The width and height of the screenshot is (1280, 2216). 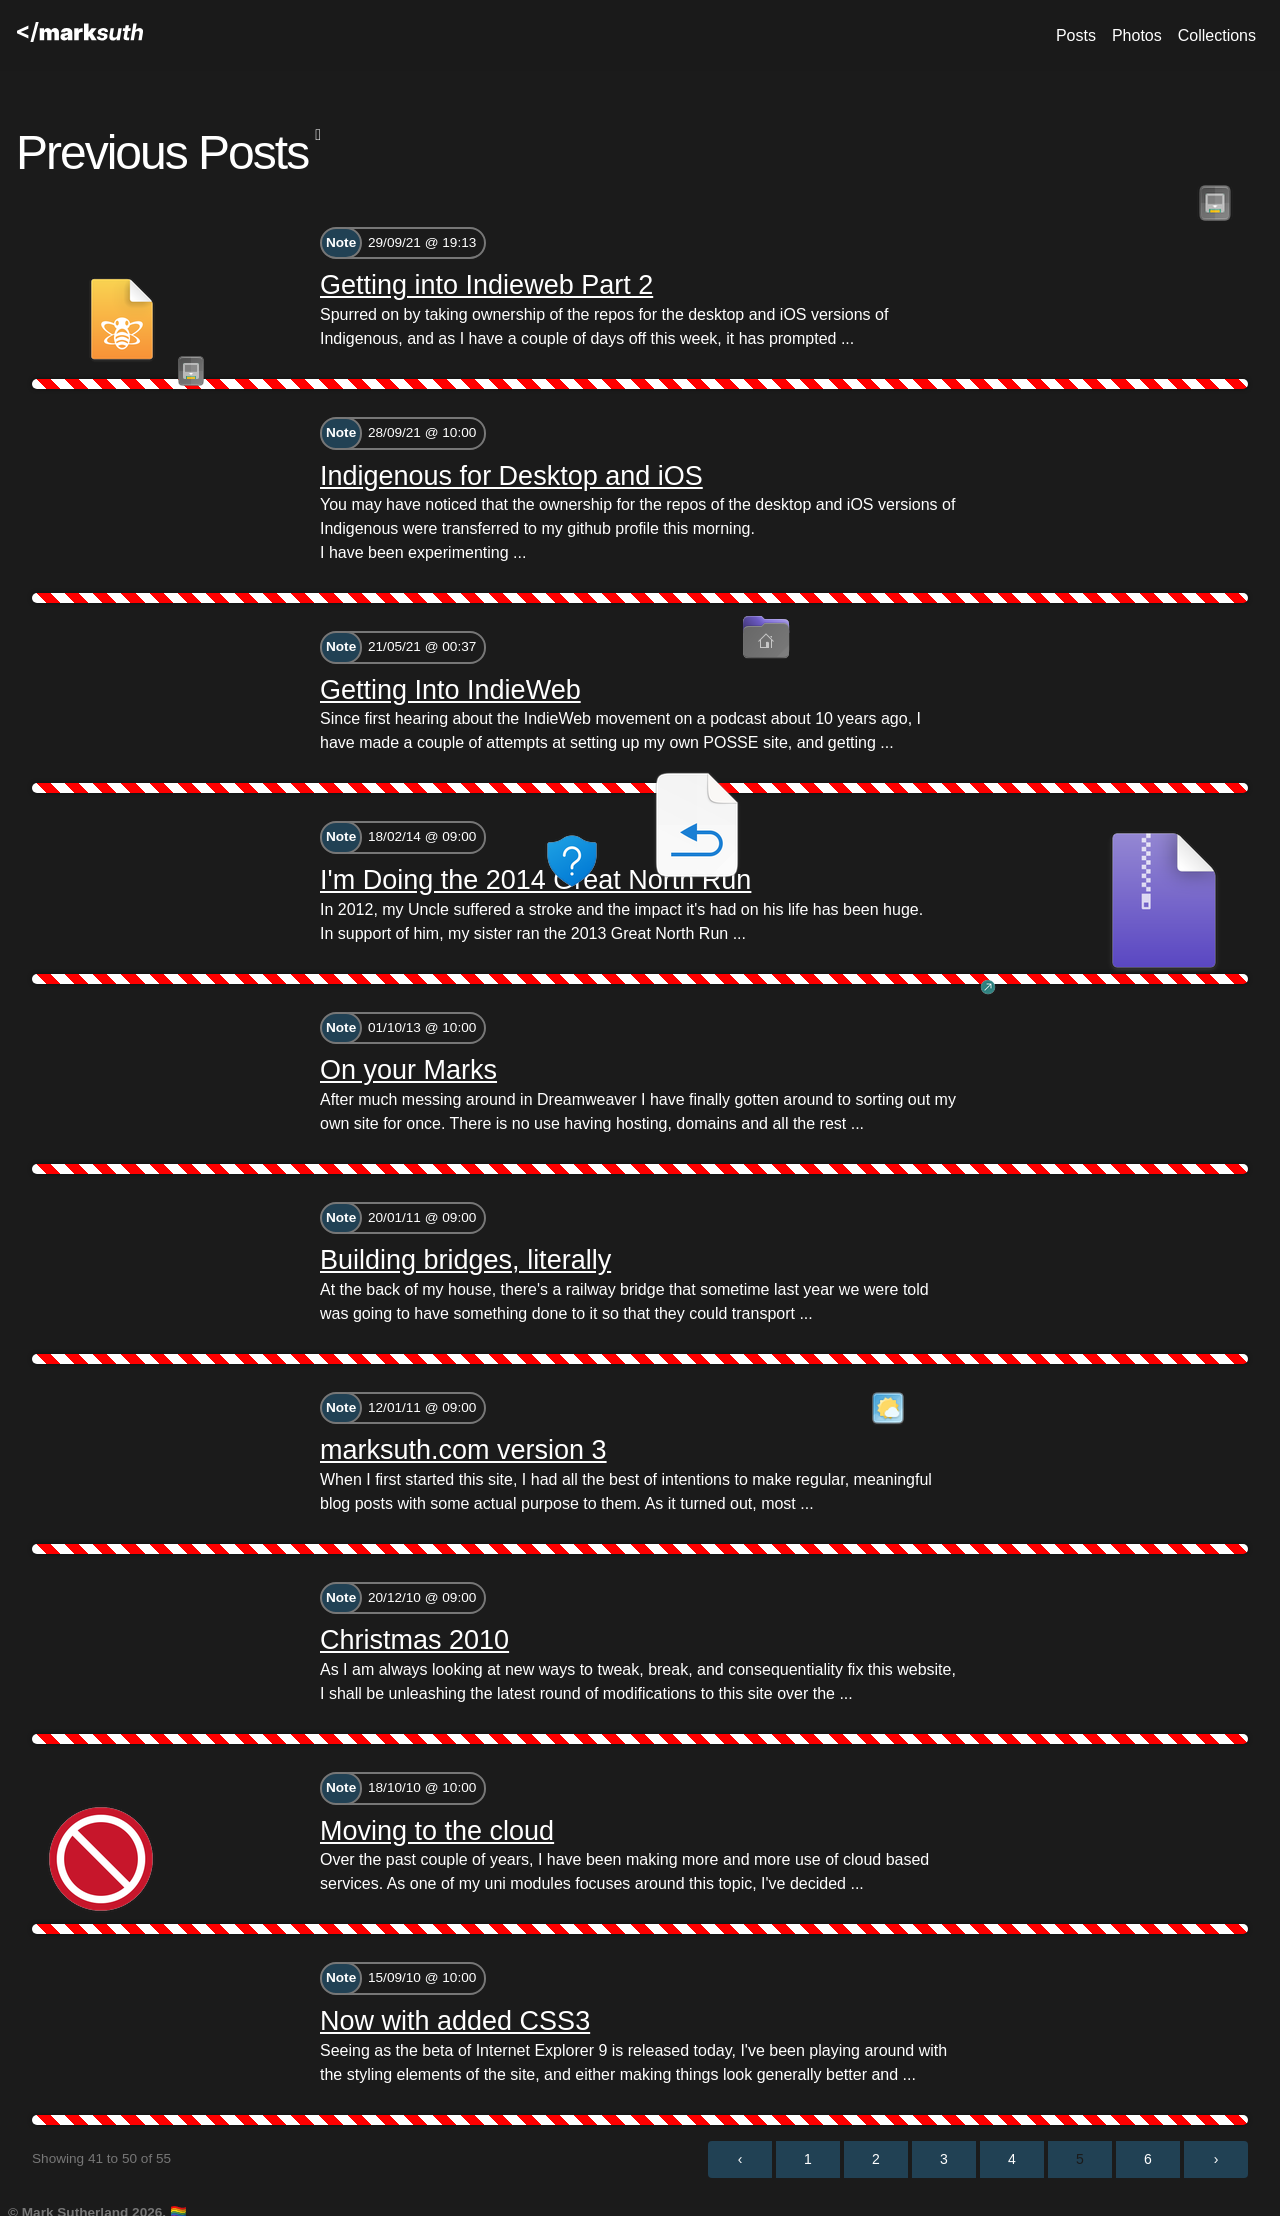 I want to click on indicates a symbolic link or shortcut to another file, so click(x=988, y=987).